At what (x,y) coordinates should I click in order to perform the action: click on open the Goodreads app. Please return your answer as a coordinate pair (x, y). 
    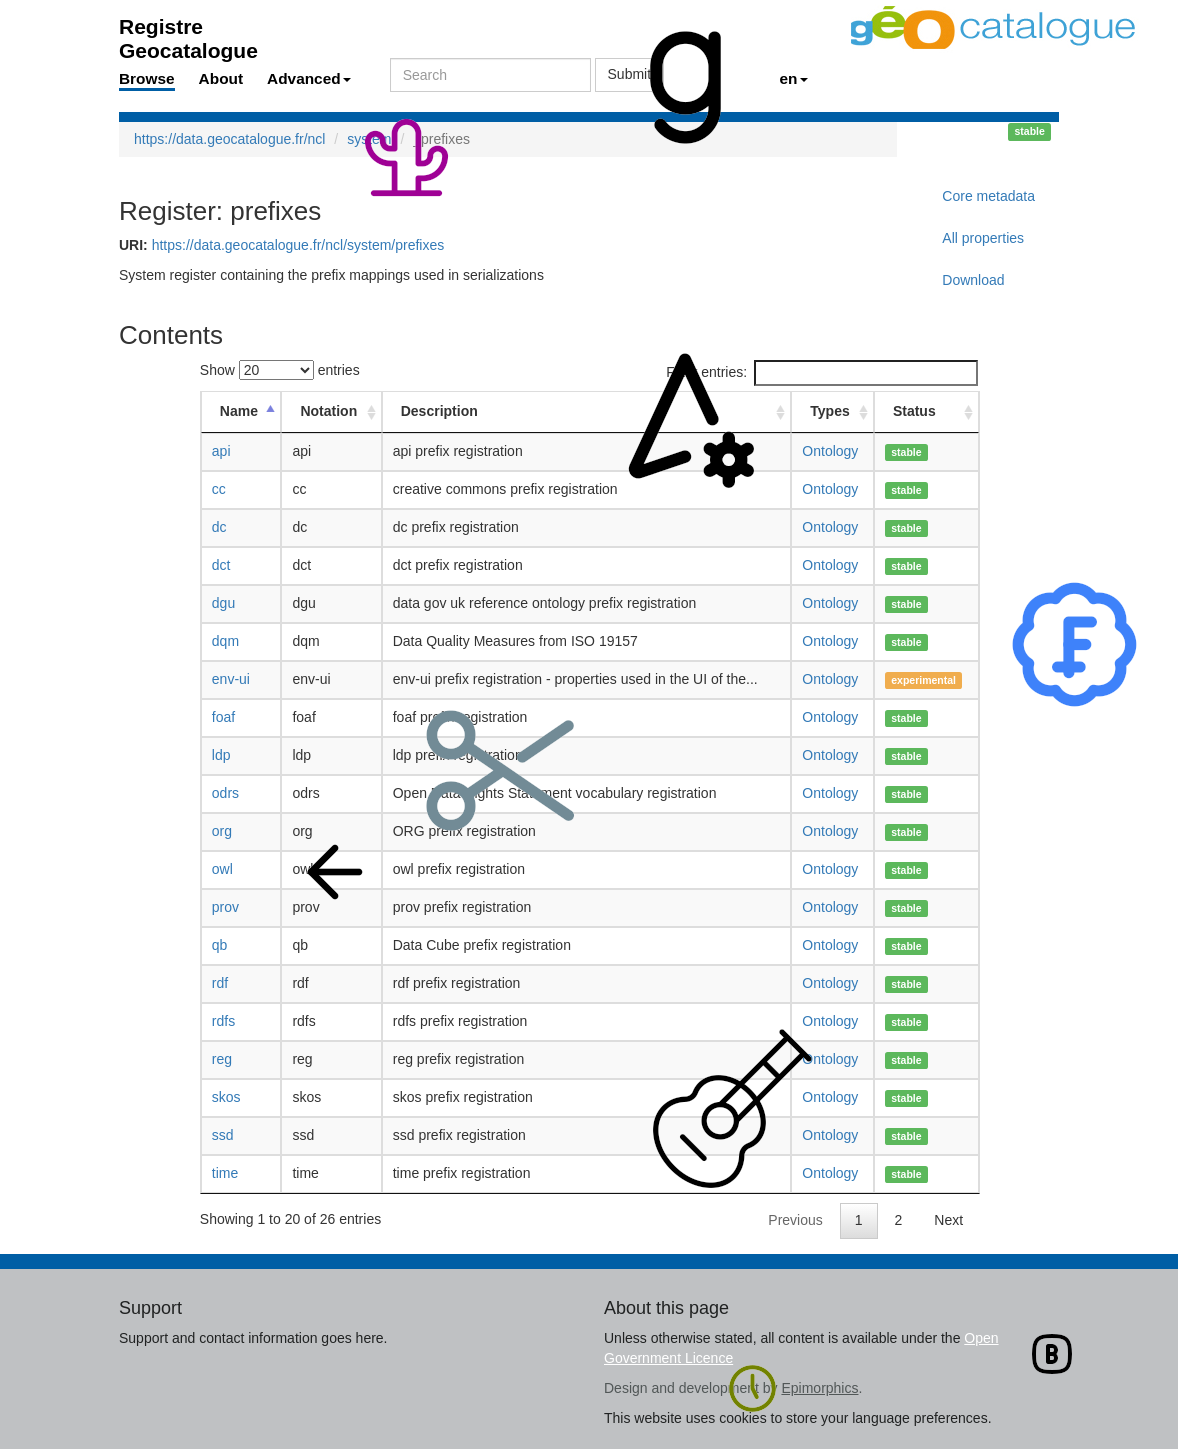
    Looking at the image, I should click on (685, 87).